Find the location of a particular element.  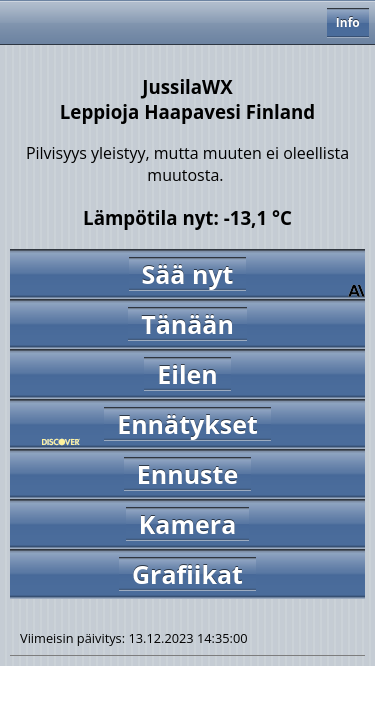

Anthropic company logo is located at coordinates (356, 290).